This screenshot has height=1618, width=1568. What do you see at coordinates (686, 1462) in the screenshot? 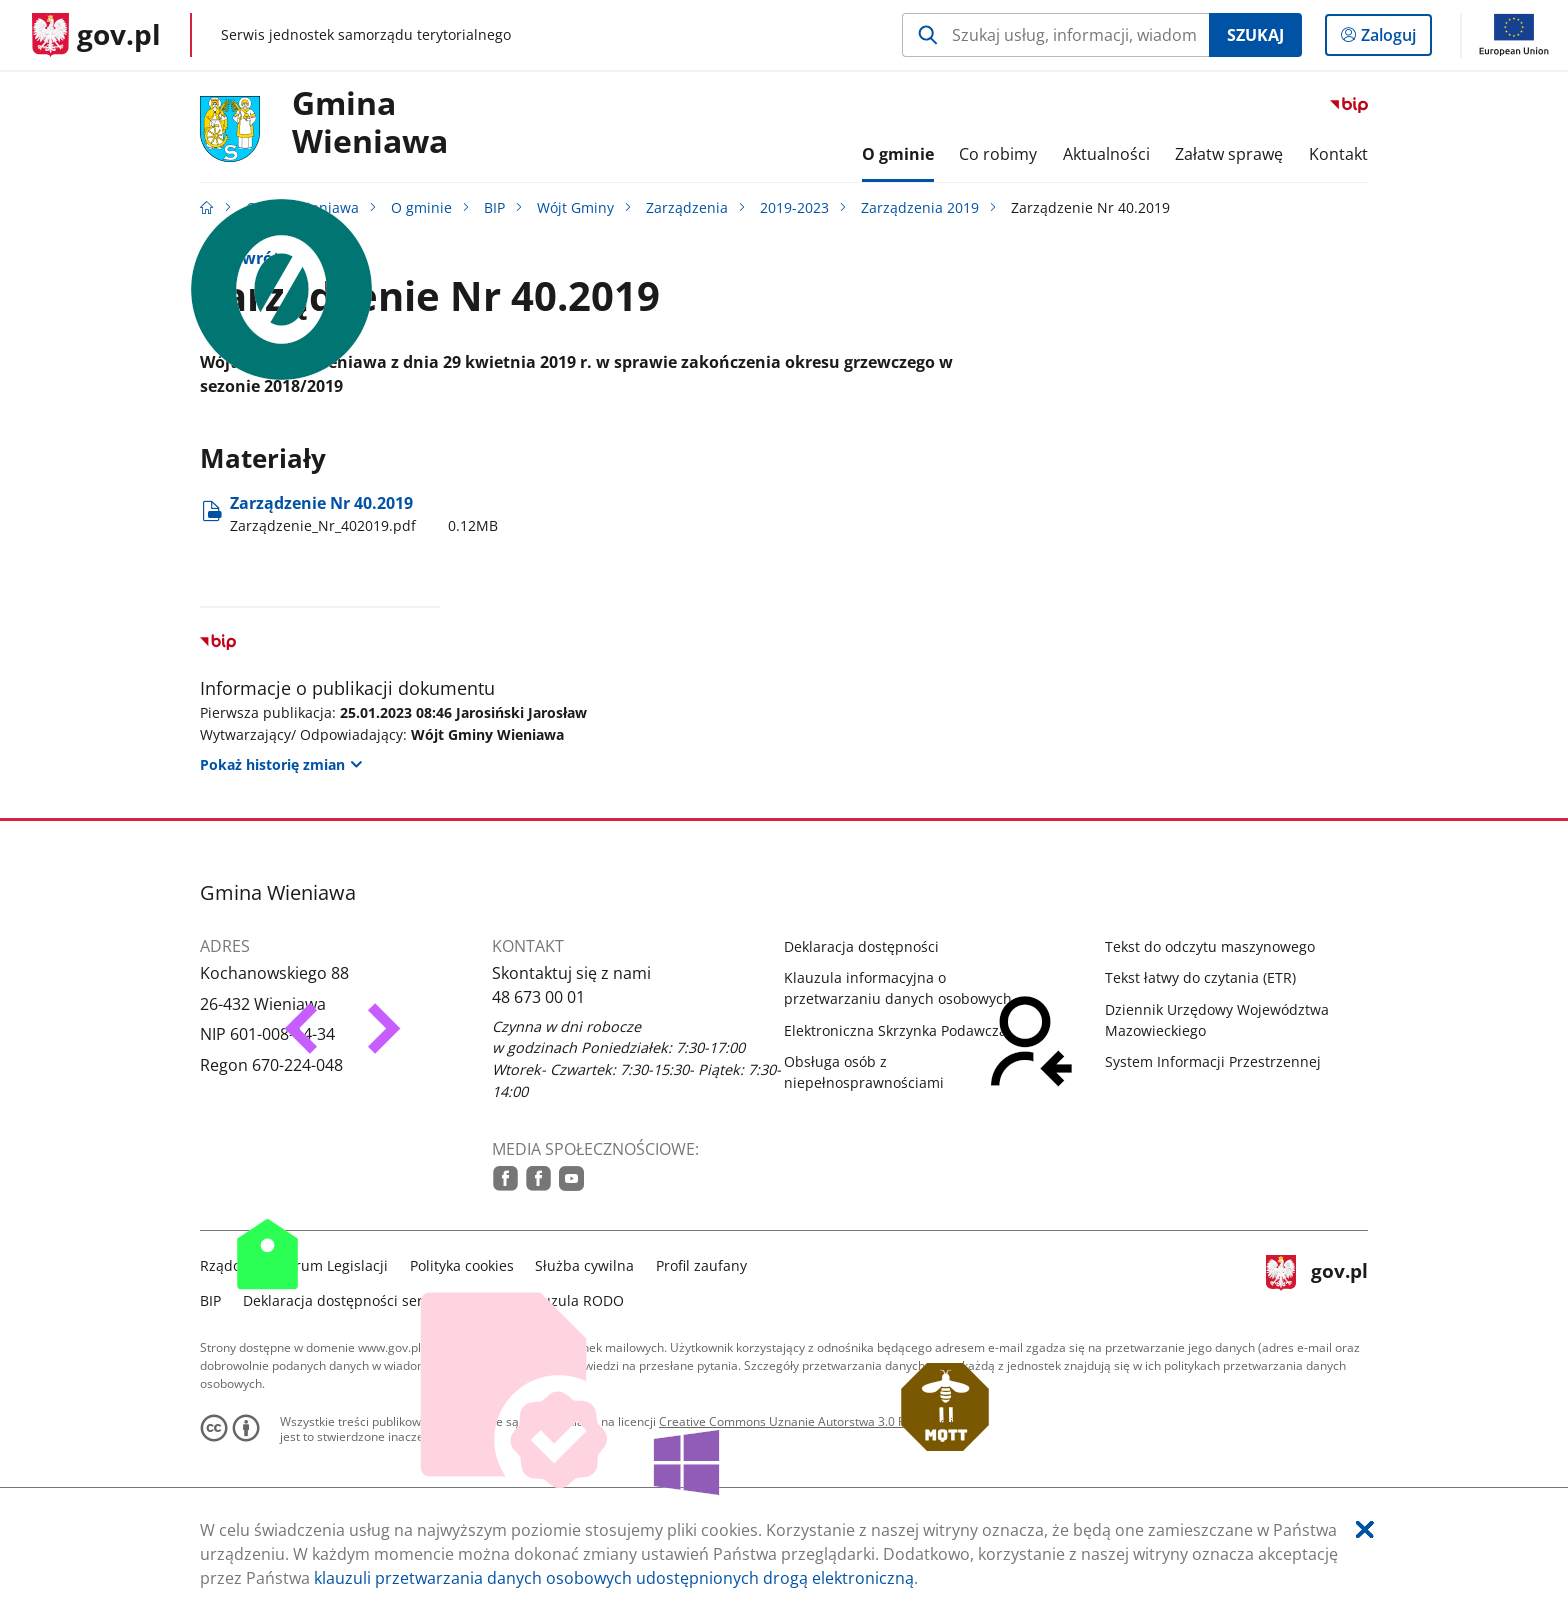
I see `open Windows application or settings` at bounding box center [686, 1462].